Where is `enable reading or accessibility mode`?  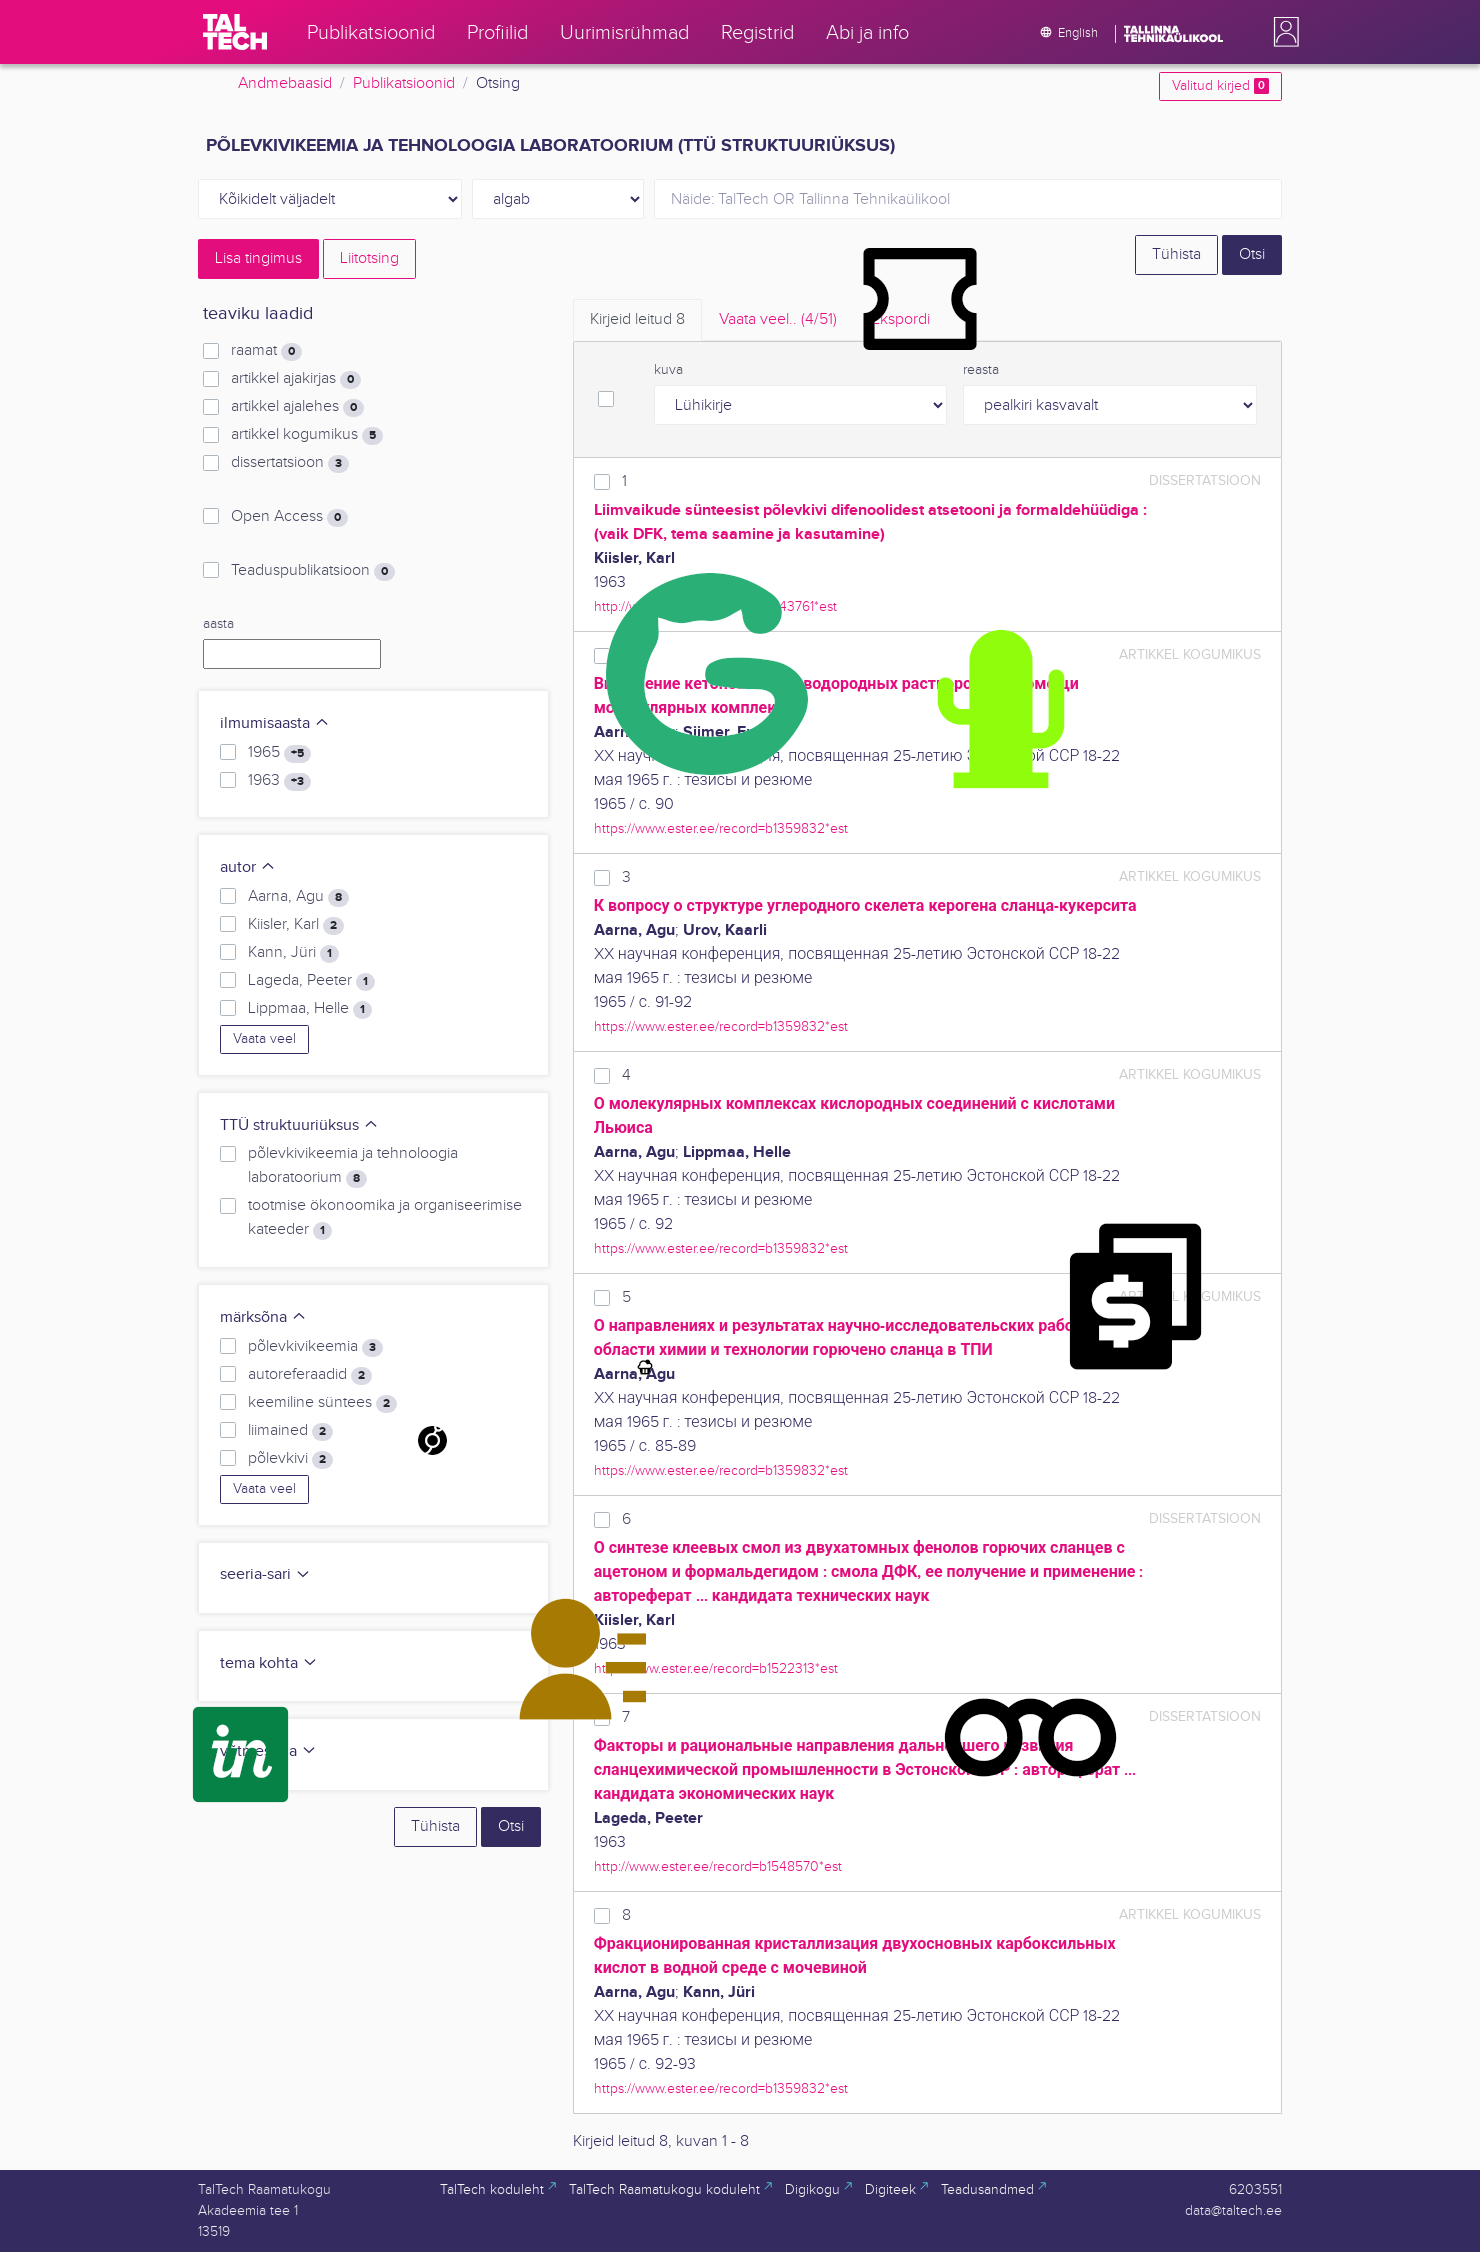 enable reading or accessibility mode is located at coordinates (1030, 1737).